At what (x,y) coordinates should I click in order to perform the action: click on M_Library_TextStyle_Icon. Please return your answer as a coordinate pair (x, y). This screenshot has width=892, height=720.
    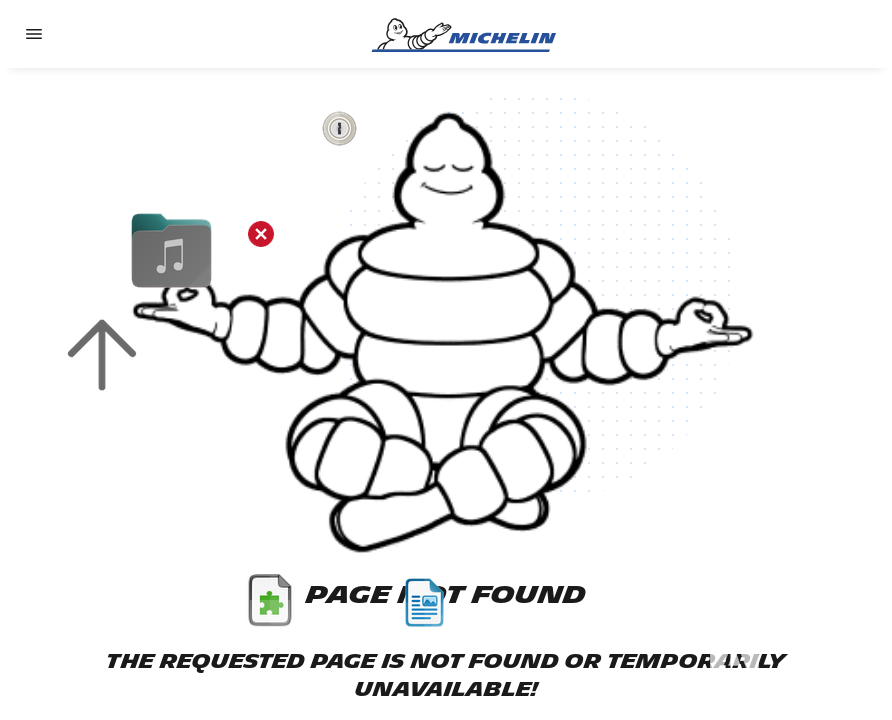
    Looking at the image, I should click on (734, 661).